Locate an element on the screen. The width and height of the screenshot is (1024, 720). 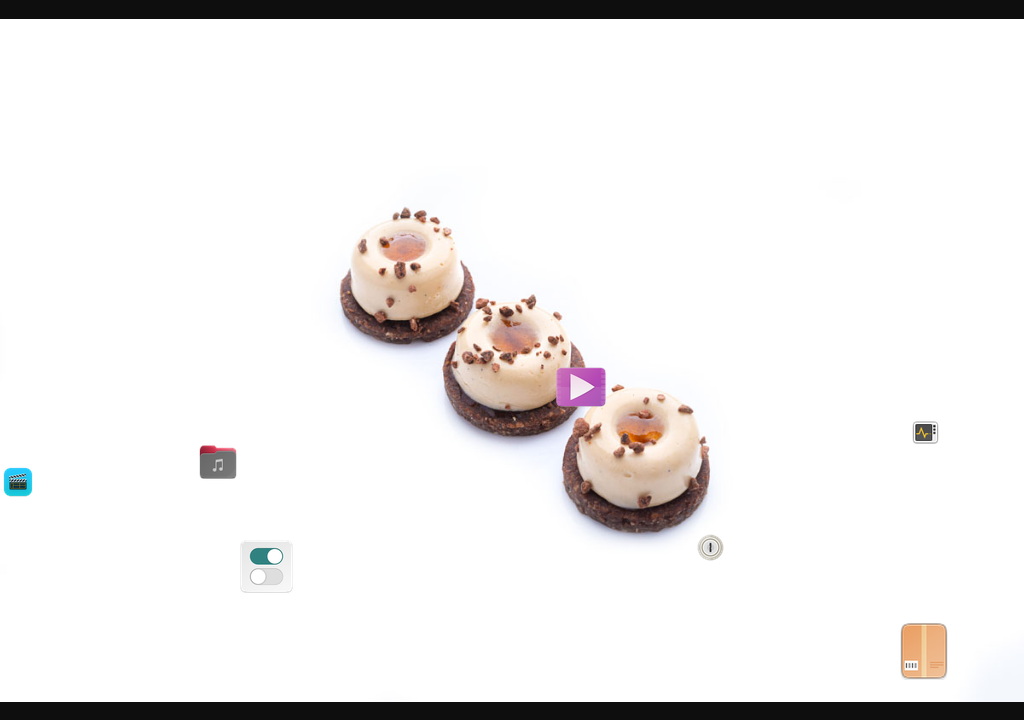
open the passwords app is located at coordinates (710, 547).